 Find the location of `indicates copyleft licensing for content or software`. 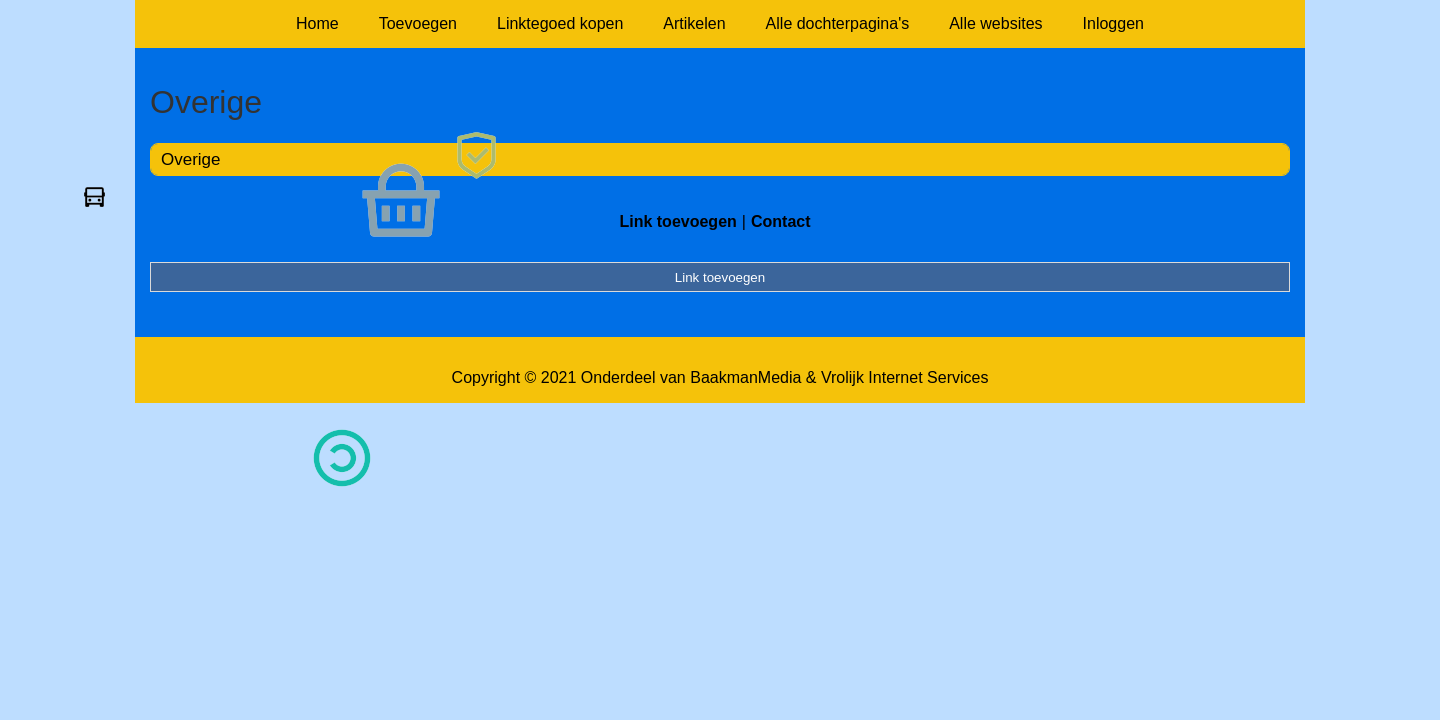

indicates copyleft licensing for content or software is located at coordinates (342, 458).